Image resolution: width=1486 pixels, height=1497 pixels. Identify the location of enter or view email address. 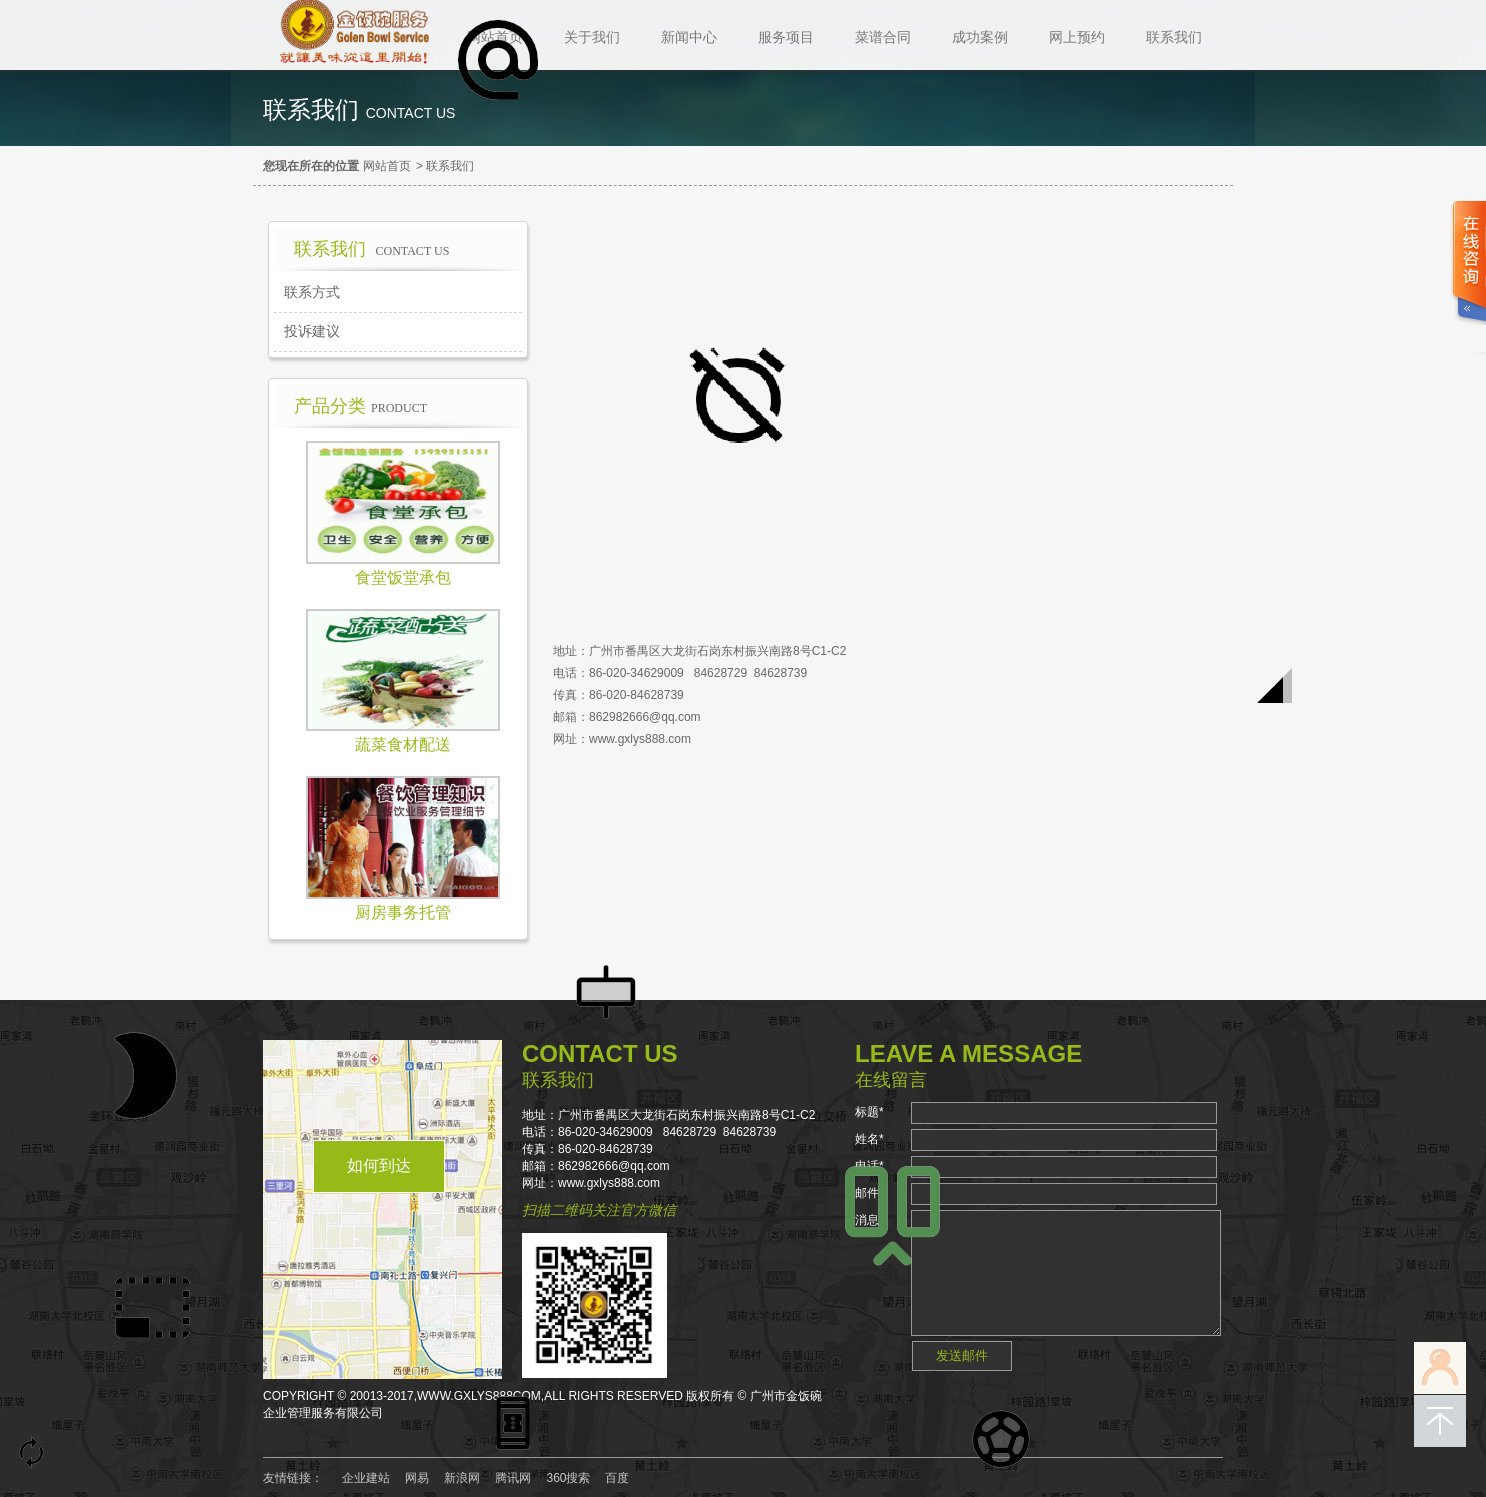
(498, 60).